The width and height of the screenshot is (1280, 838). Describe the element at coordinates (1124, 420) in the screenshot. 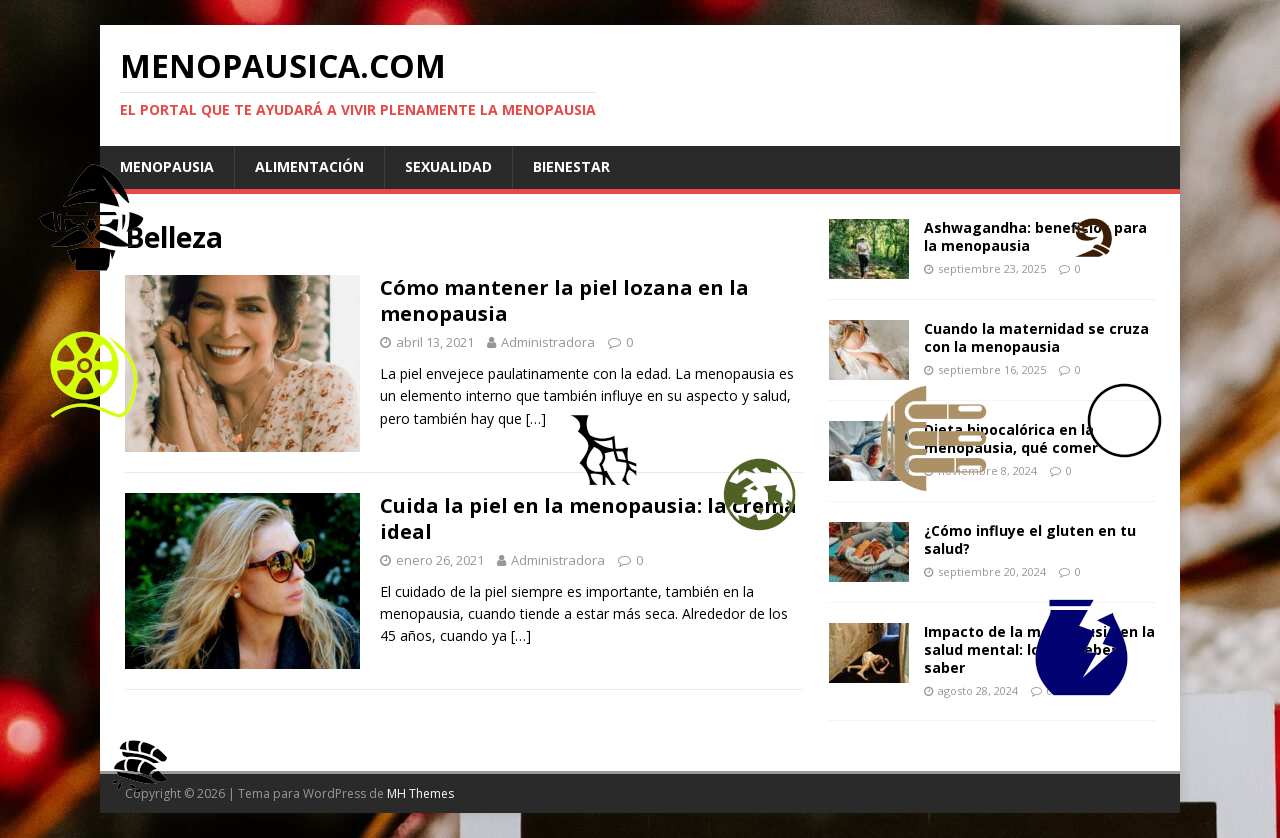

I see `unselected radio button or toggle option` at that location.